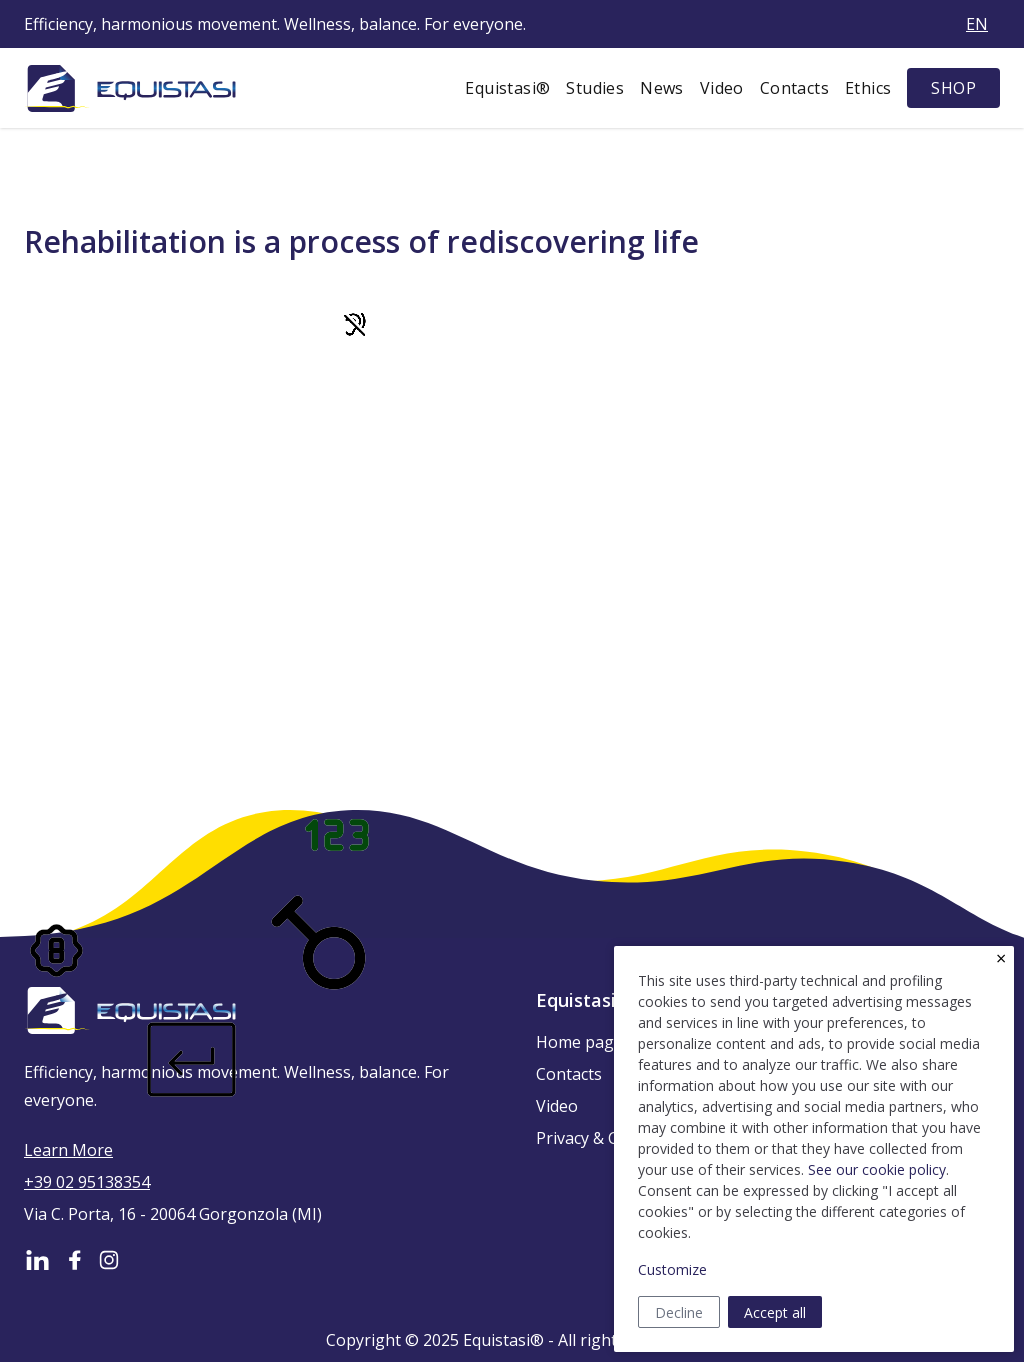  I want to click on indicates hearing assistance is disabled, so click(355, 324).